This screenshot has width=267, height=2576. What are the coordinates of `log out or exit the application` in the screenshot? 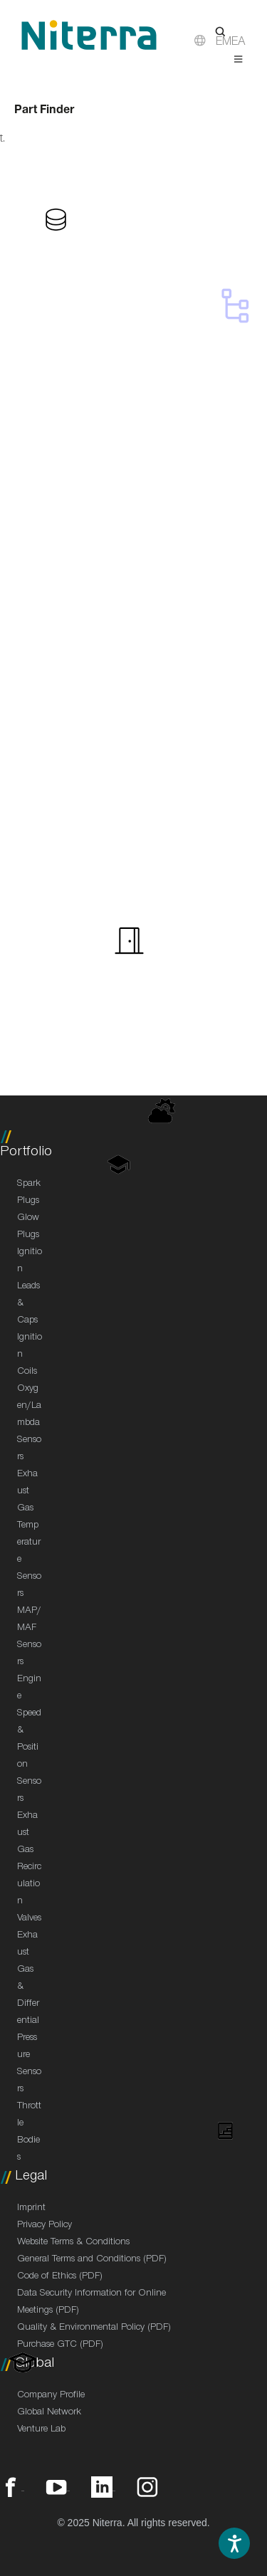 It's located at (129, 940).